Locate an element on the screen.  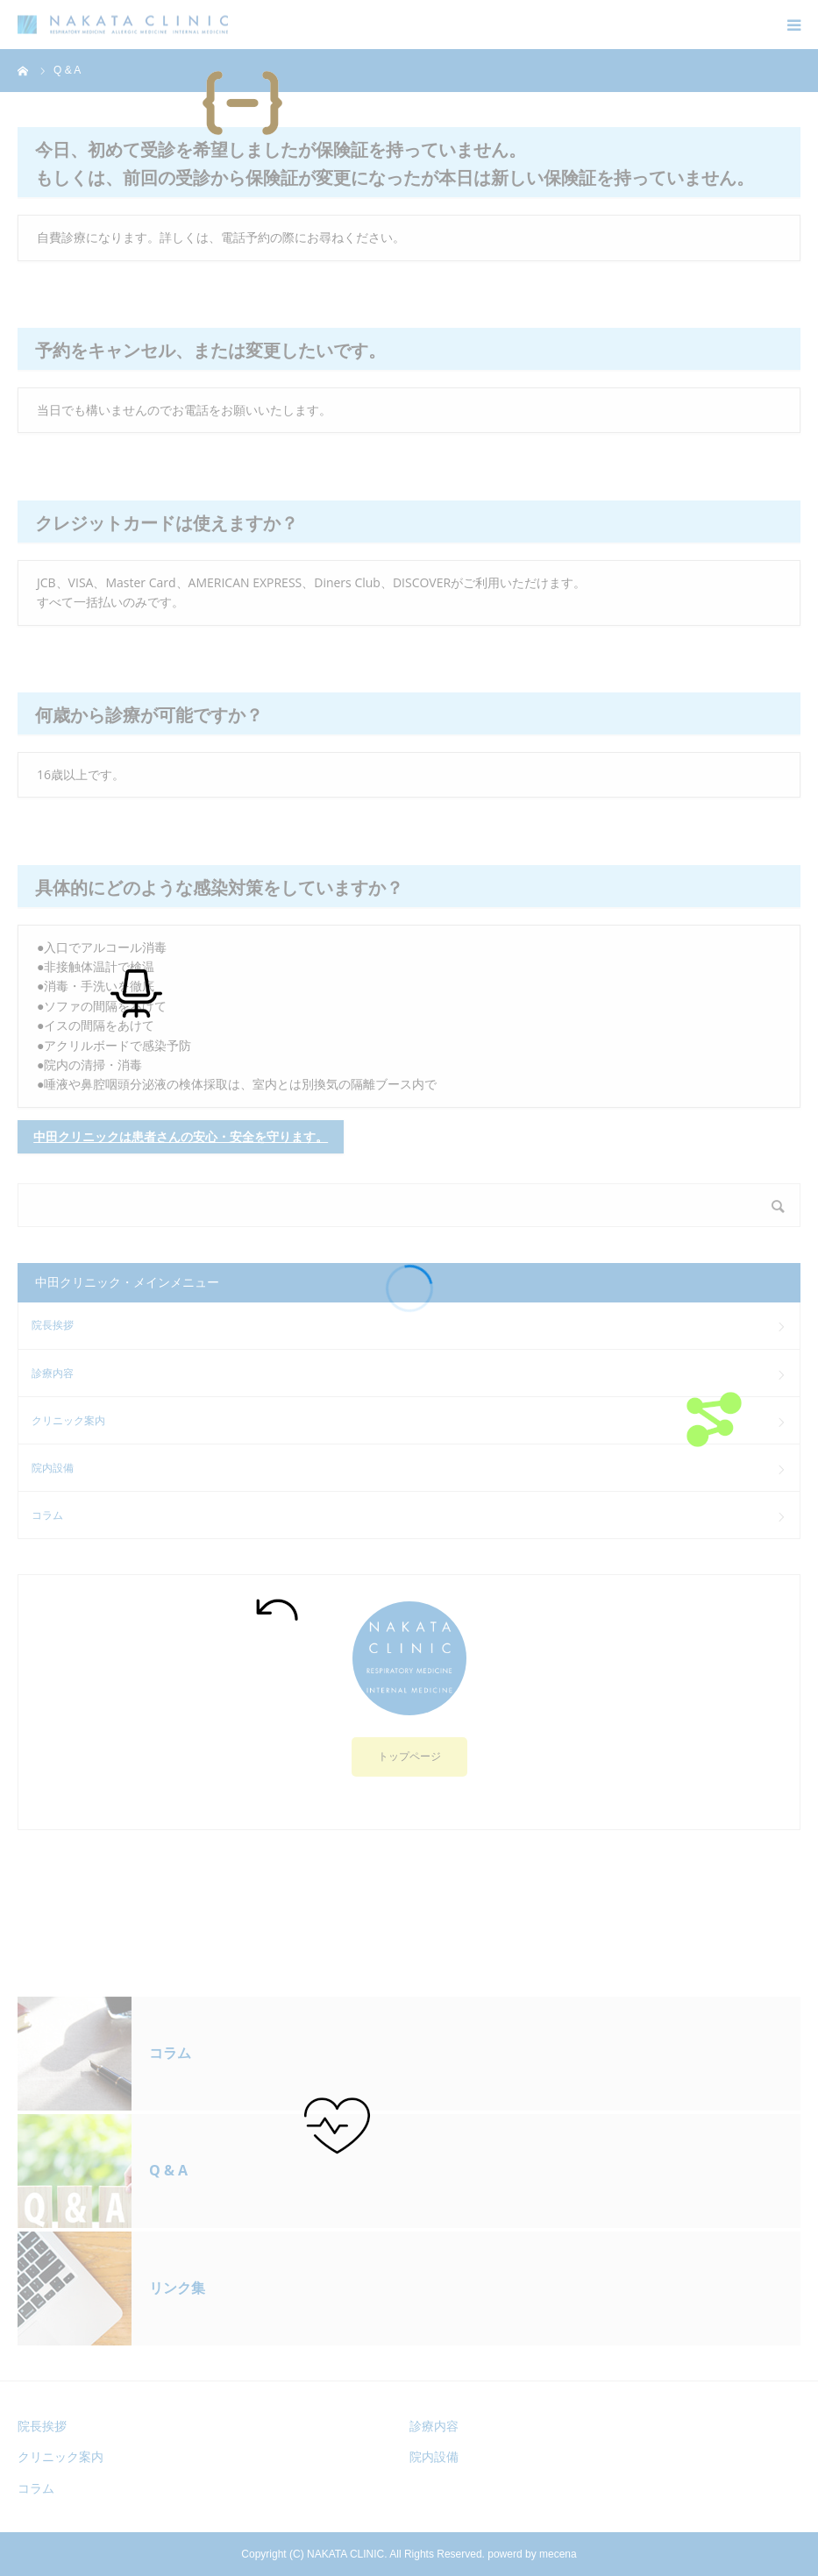
undo the last action is located at coordinates (278, 1608).